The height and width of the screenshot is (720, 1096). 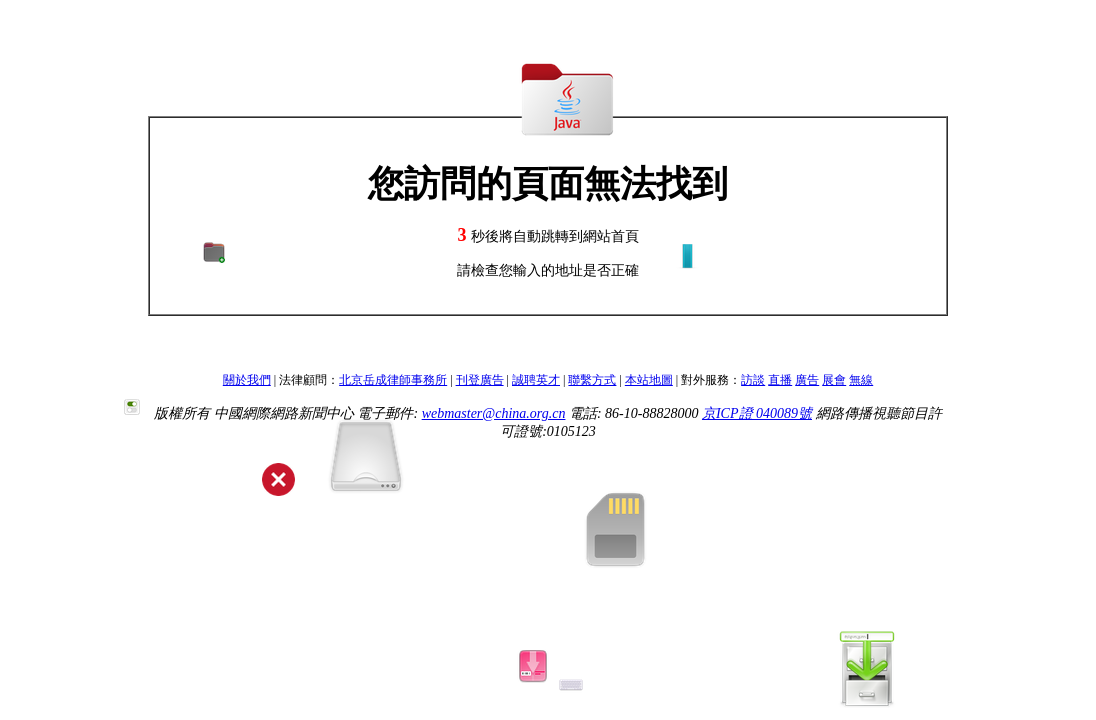 What do you see at coordinates (571, 685) in the screenshot?
I see `indicates keyboard connected or active` at bounding box center [571, 685].